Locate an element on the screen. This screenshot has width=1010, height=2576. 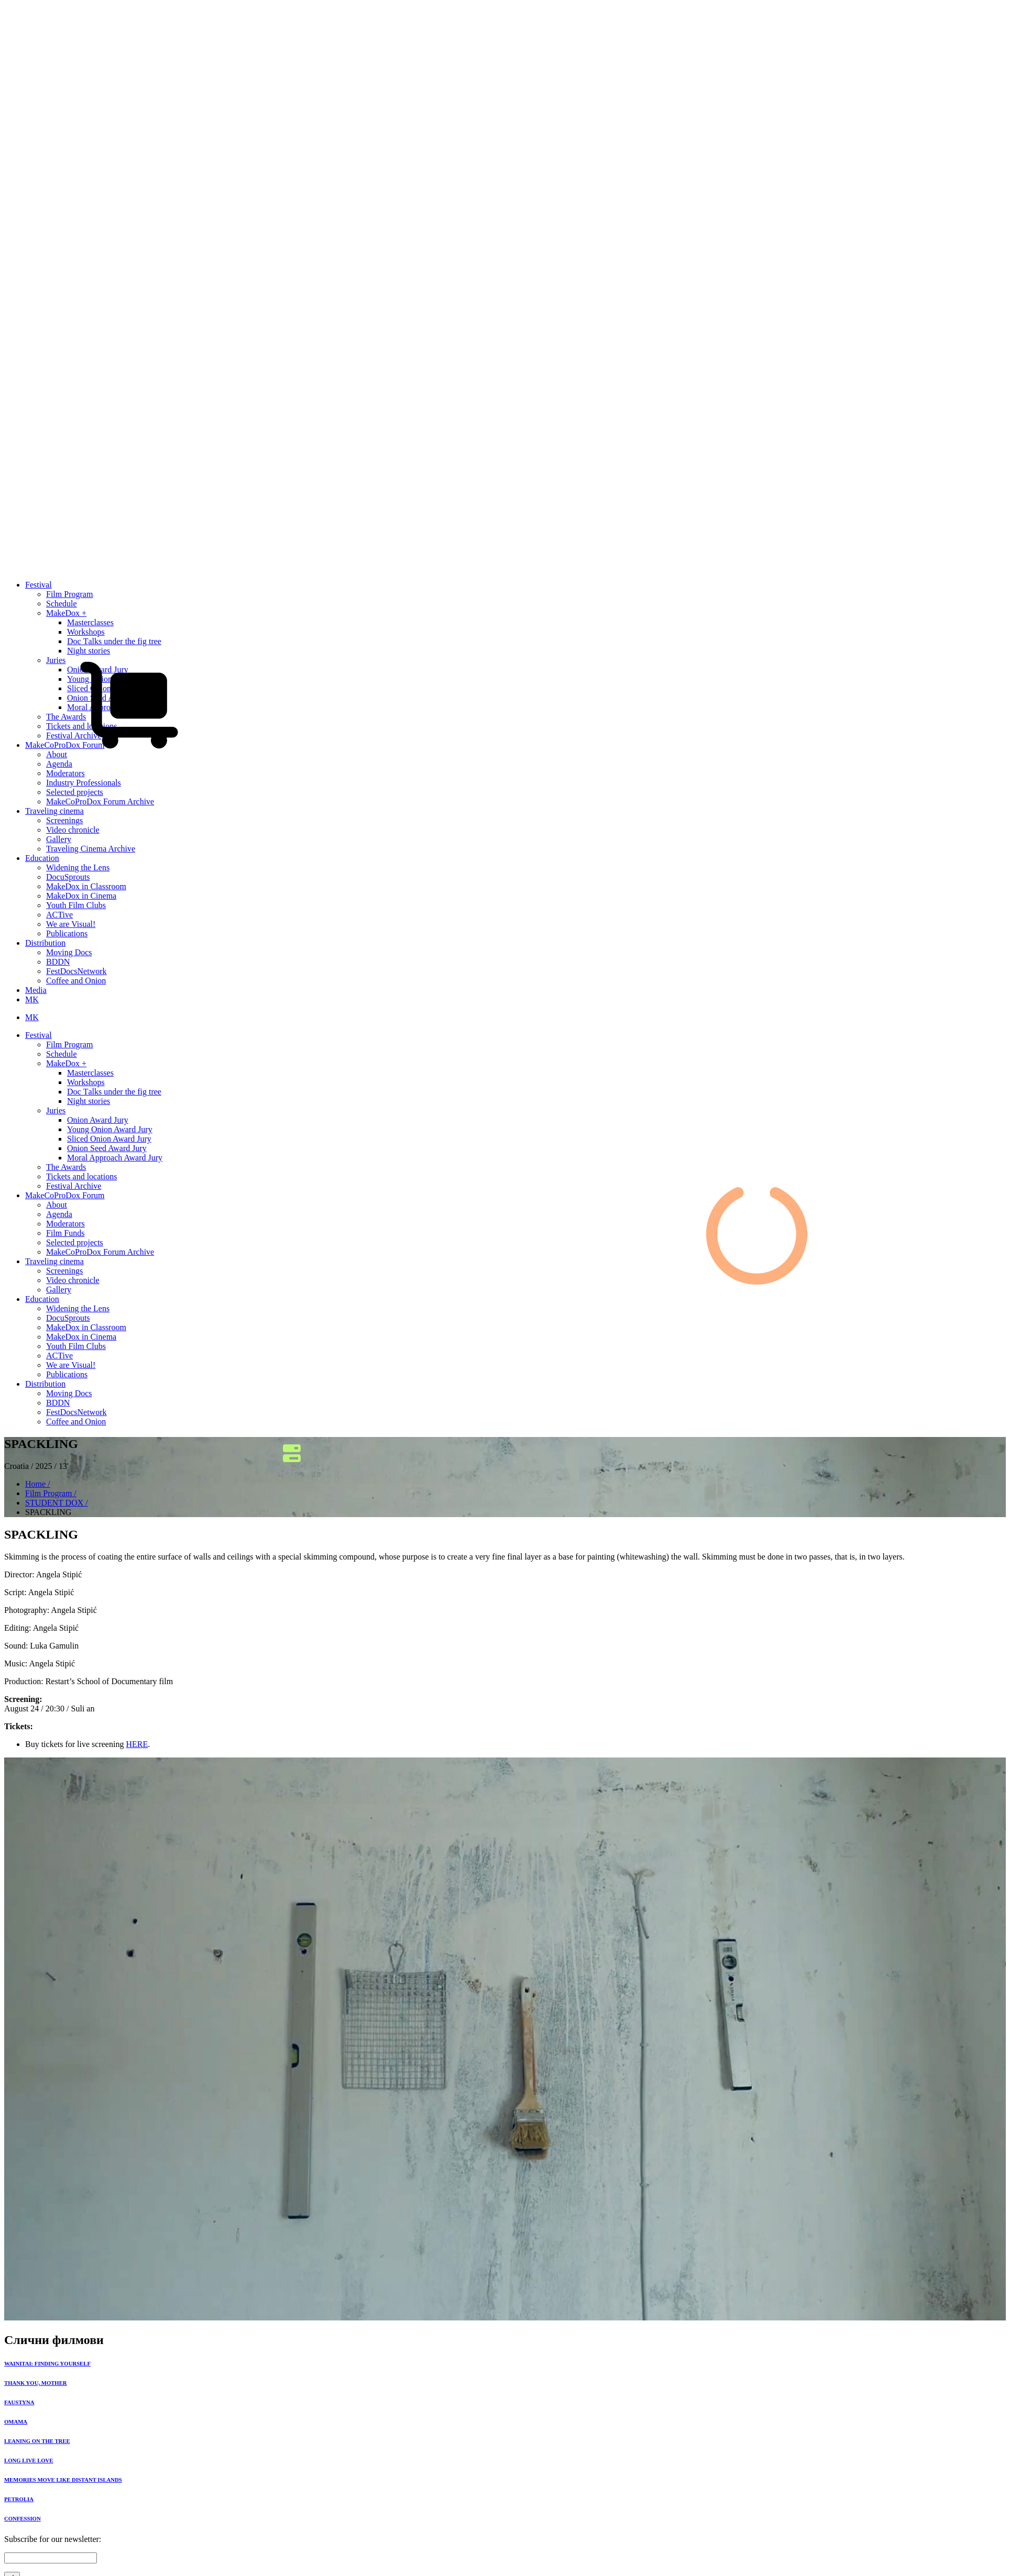
view items ready for shipping is located at coordinates (129, 705).